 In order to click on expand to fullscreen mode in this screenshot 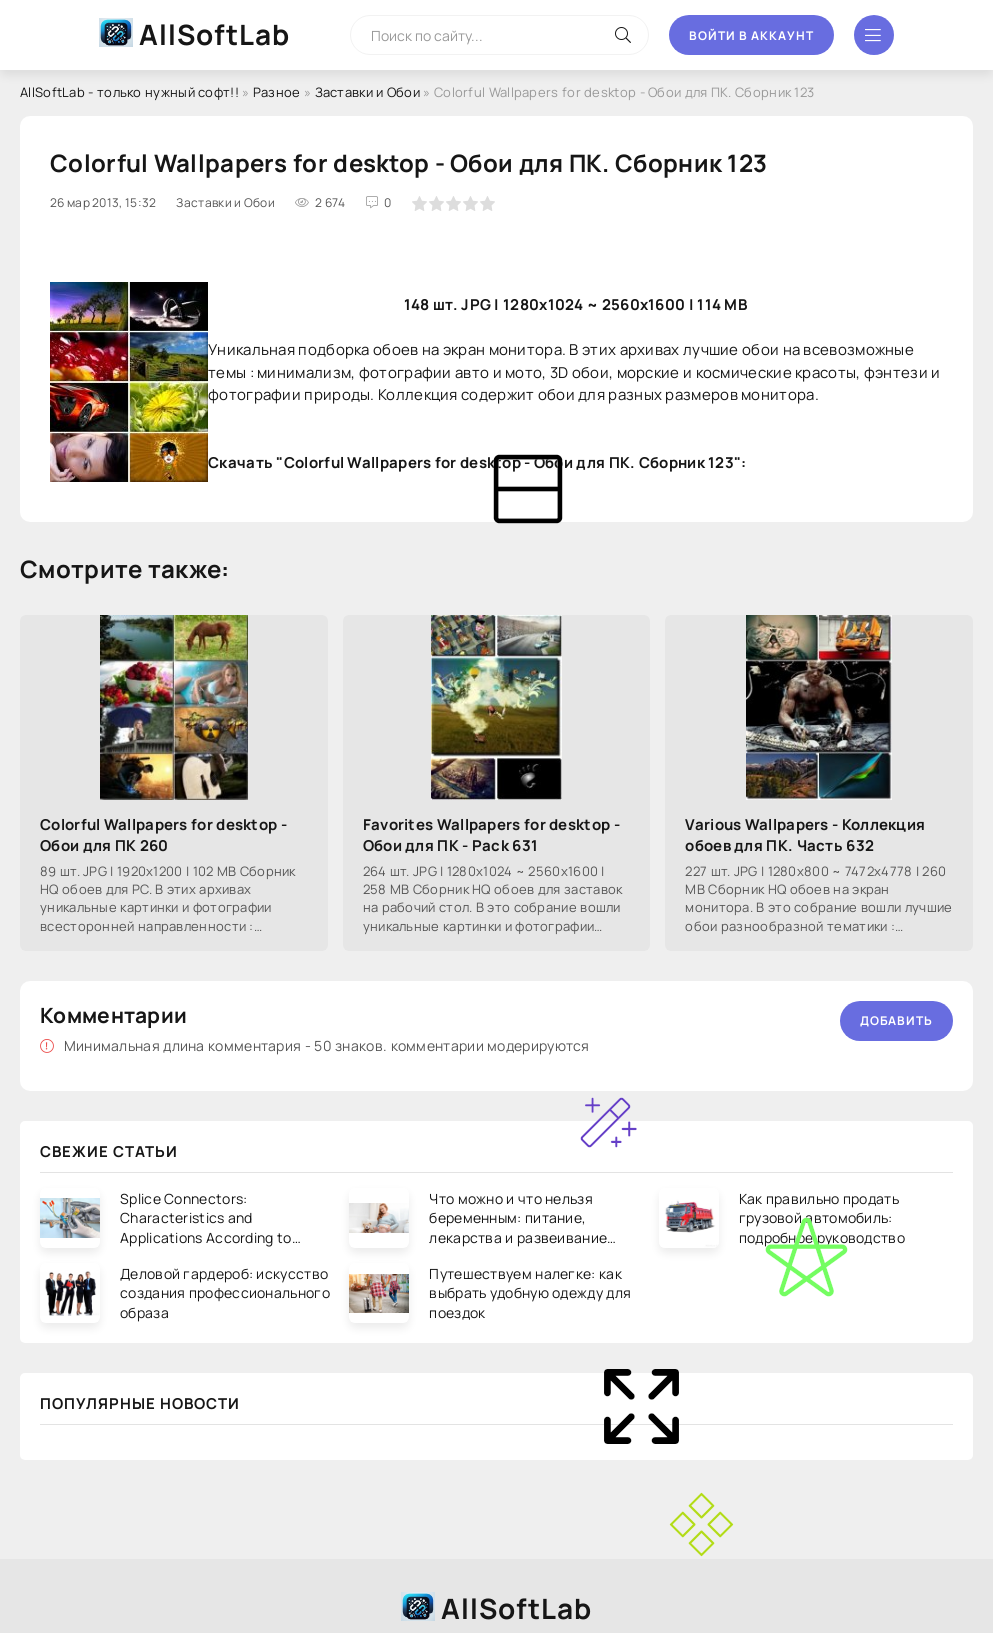, I will do `click(641, 1406)`.